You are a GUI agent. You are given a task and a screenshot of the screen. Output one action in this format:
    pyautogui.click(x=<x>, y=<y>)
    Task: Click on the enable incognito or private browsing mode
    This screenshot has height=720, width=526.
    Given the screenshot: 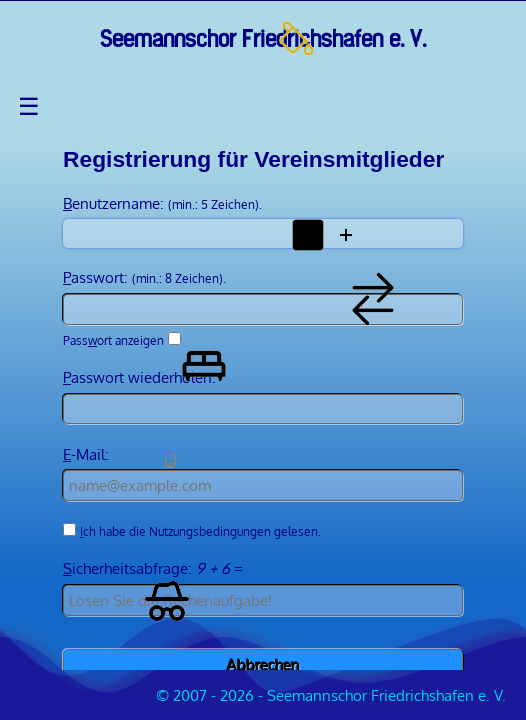 What is the action you would take?
    pyautogui.click(x=167, y=601)
    